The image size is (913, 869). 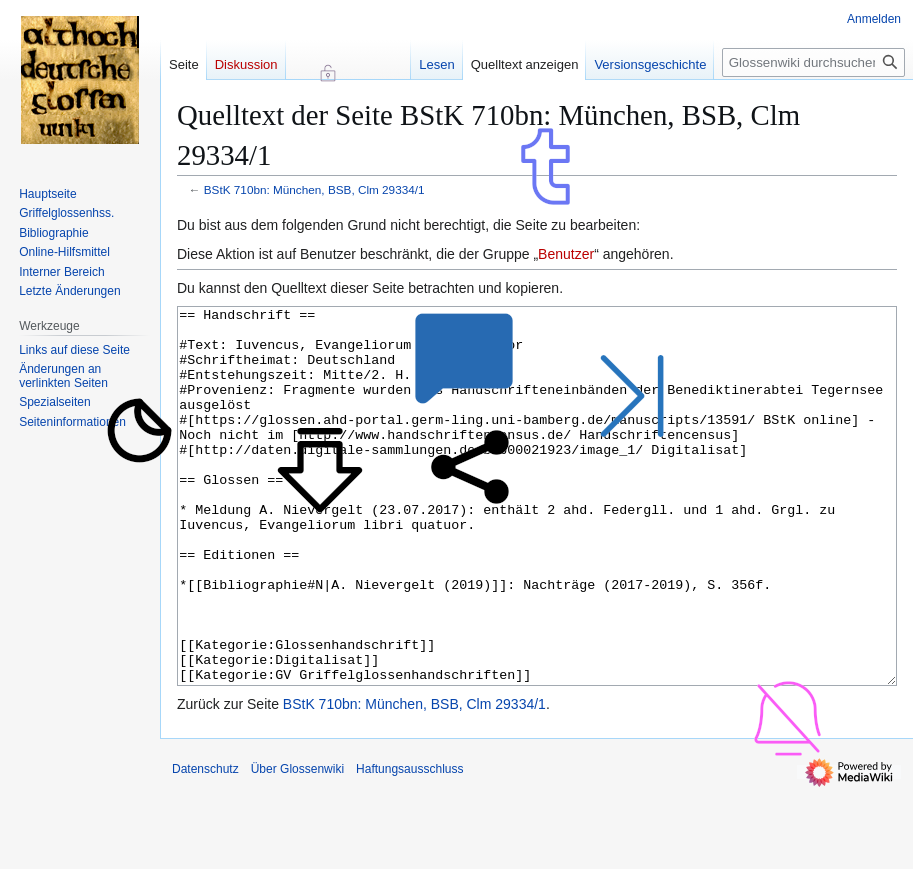 What do you see at coordinates (328, 74) in the screenshot?
I see `unlocked or unsecured state` at bounding box center [328, 74].